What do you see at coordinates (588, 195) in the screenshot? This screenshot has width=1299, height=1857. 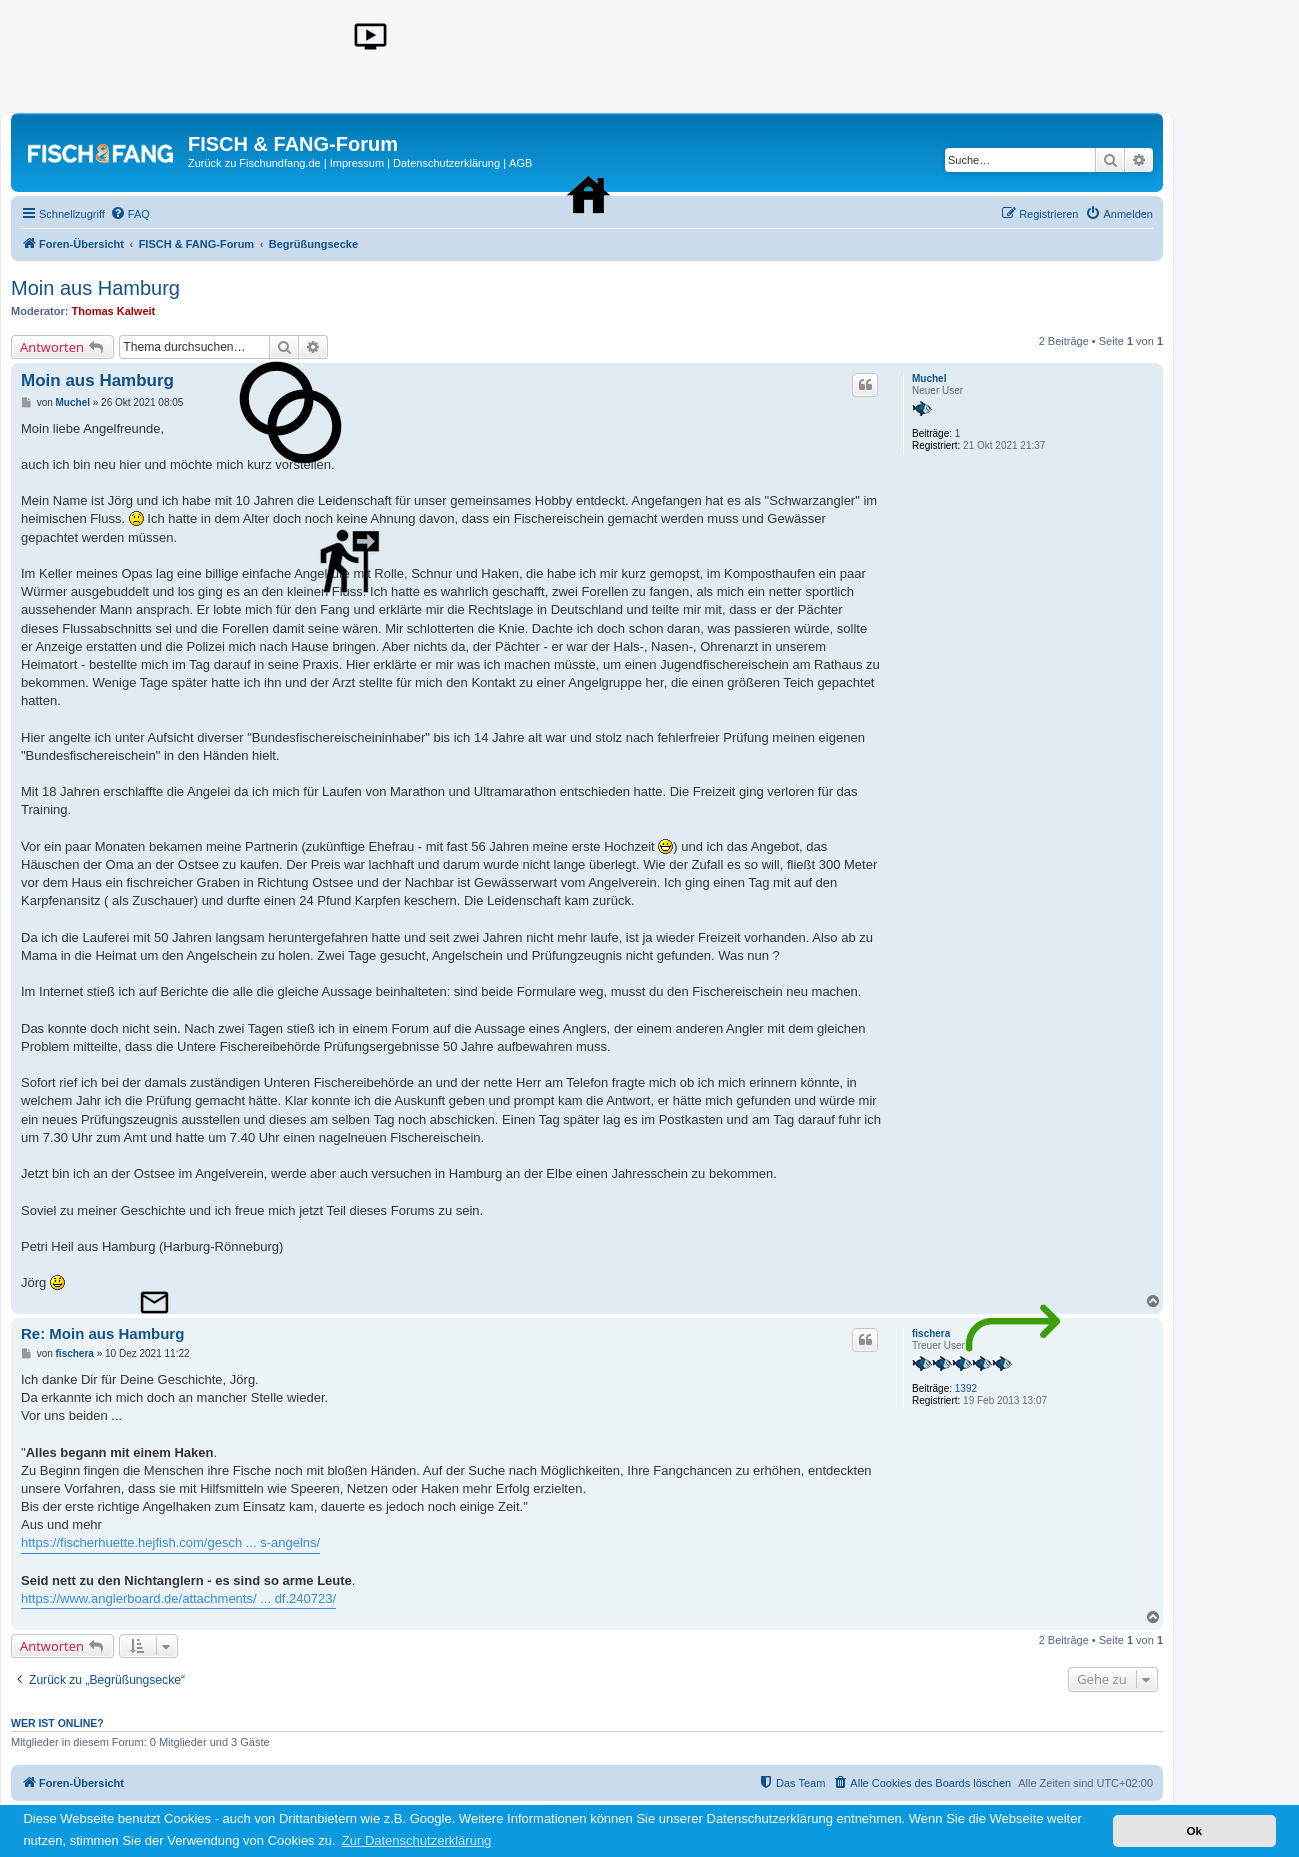 I see `go to home screen` at bounding box center [588, 195].